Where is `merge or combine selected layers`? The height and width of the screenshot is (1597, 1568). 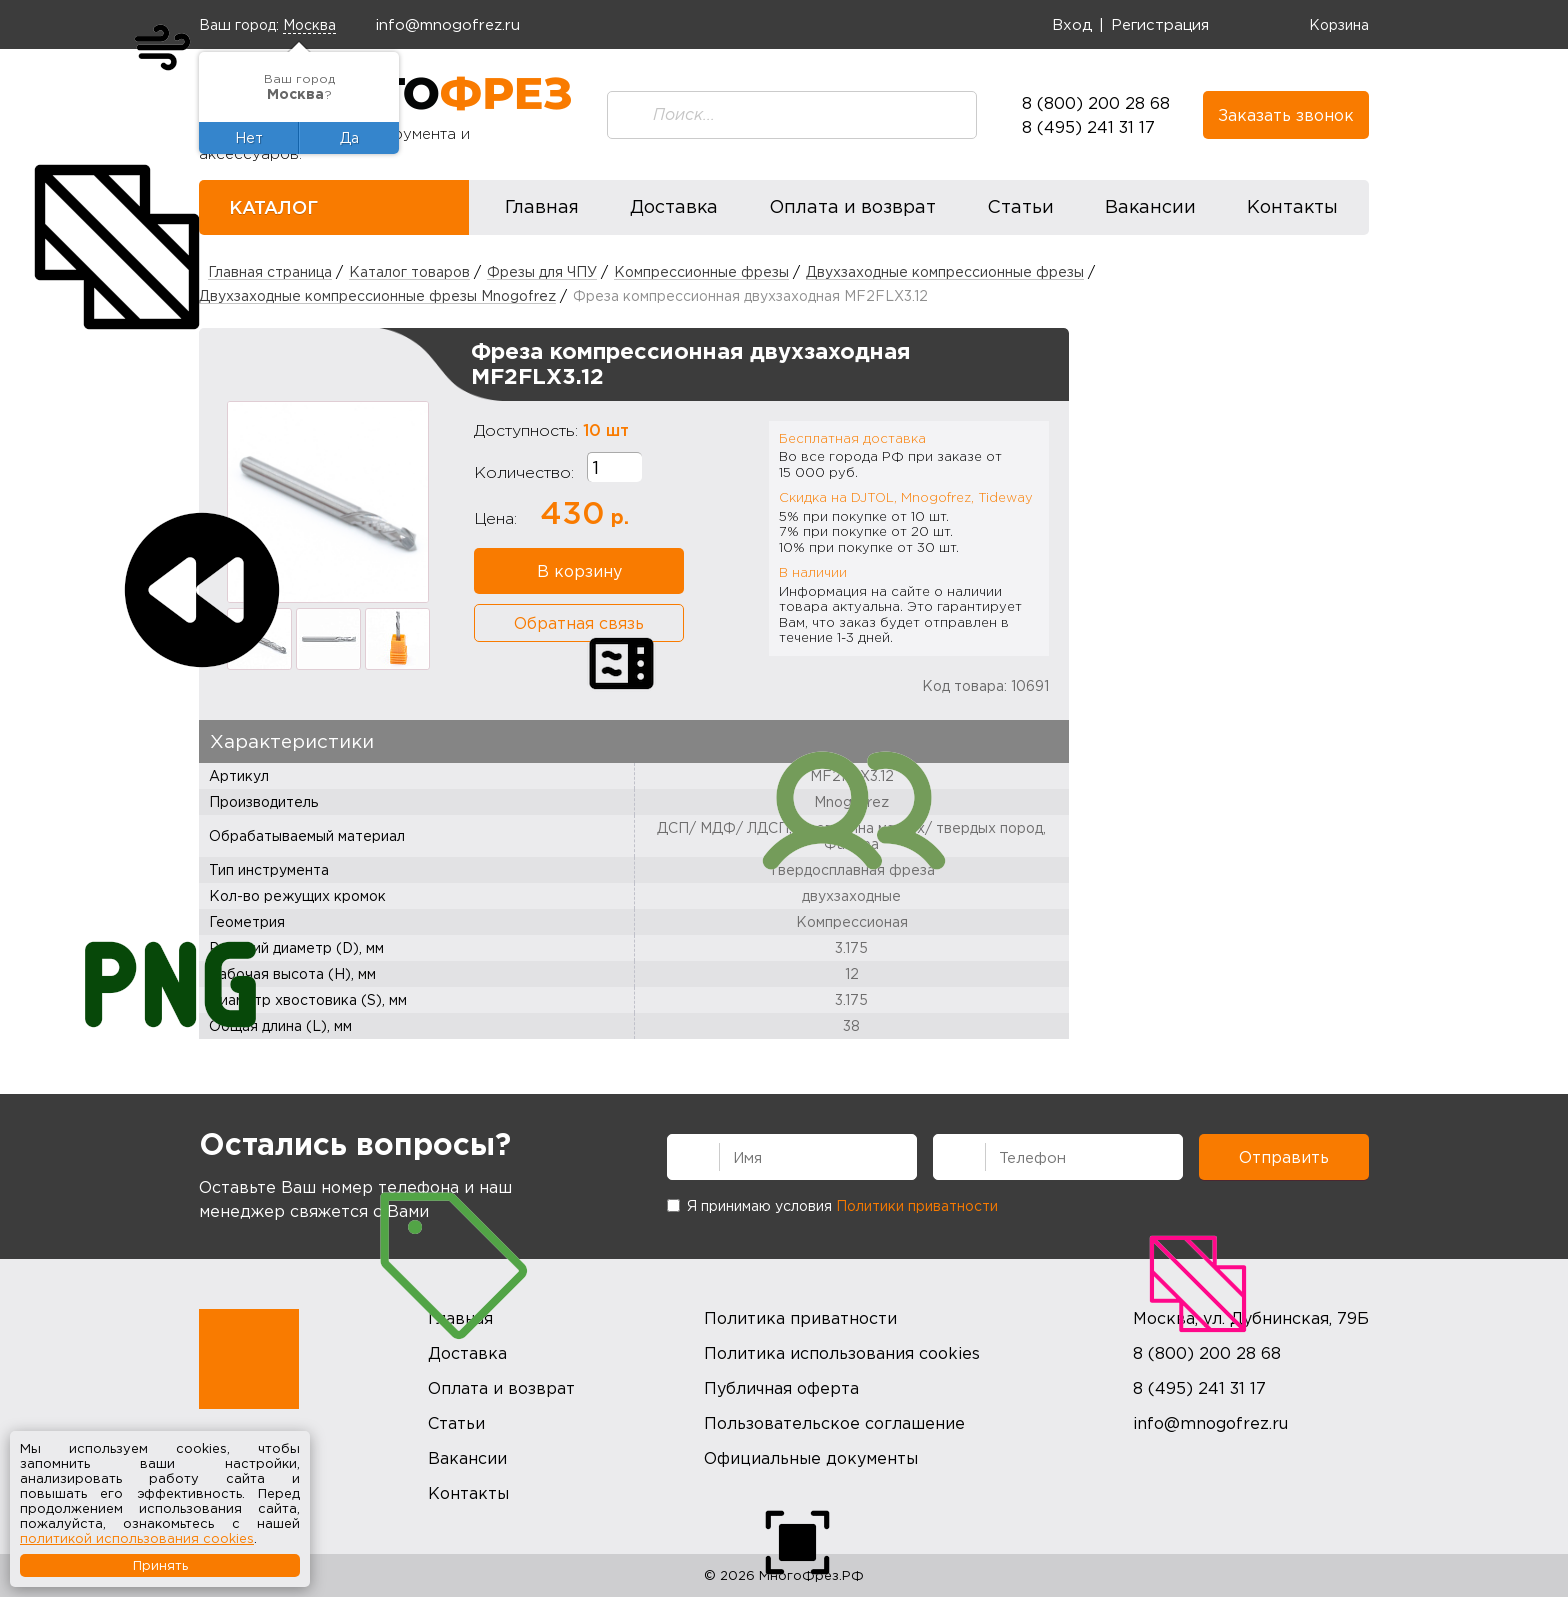
merge or combine selected layers is located at coordinates (117, 247).